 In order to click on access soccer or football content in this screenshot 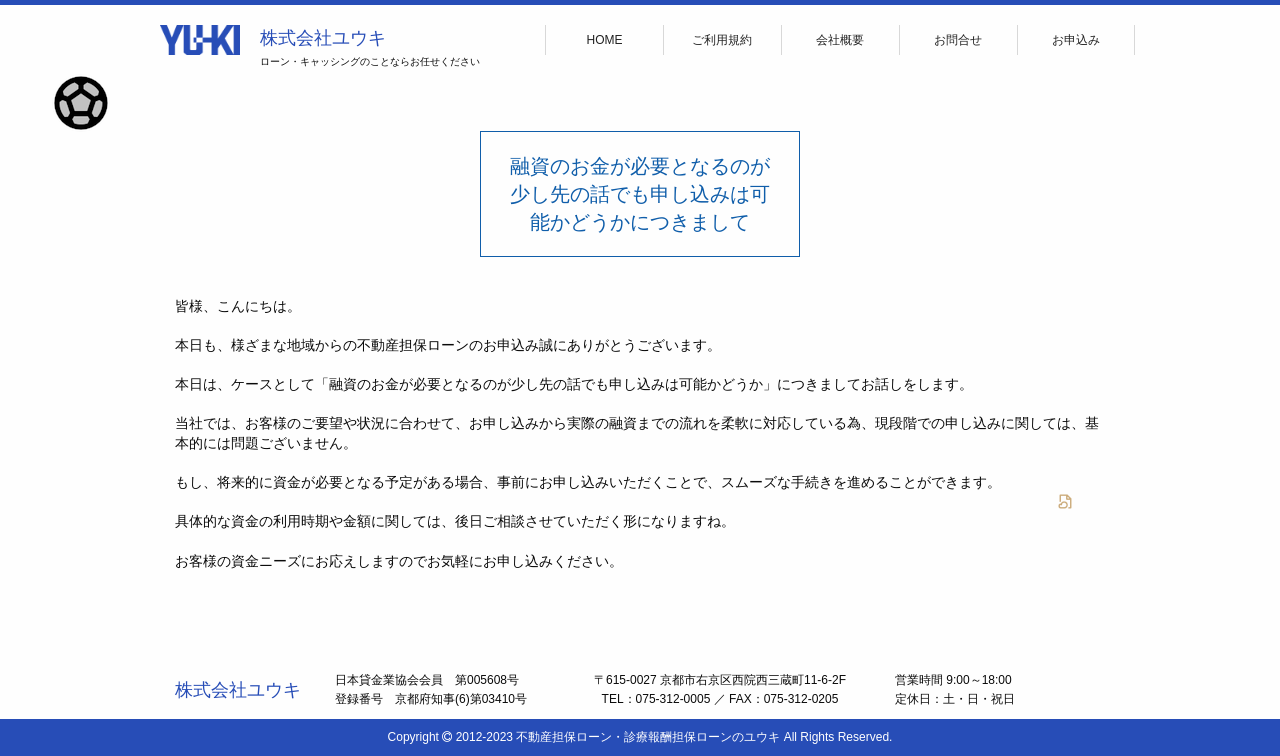, I will do `click(81, 103)`.